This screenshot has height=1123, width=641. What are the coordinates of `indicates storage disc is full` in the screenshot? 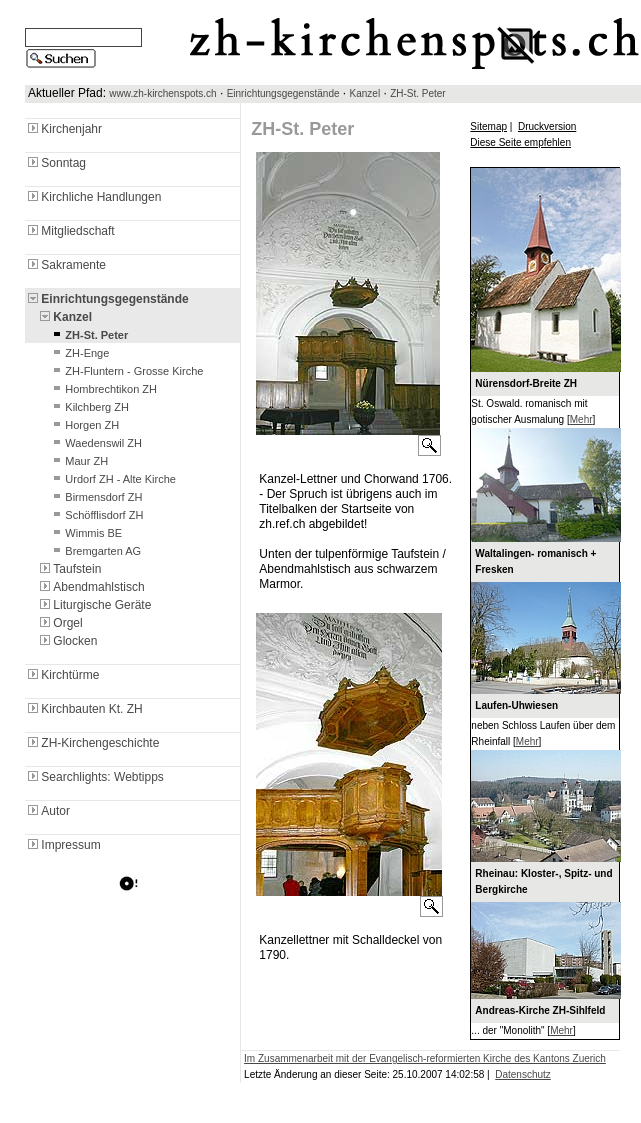 It's located at (128, 883).